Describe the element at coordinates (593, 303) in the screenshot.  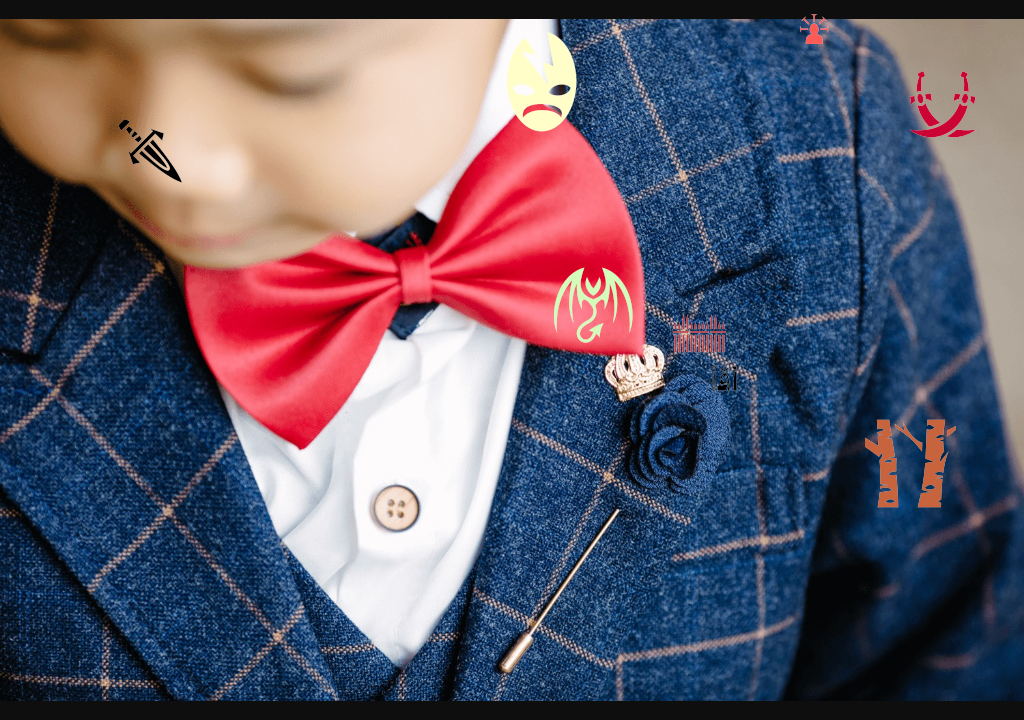
I see `represents a villain or enemy character in a game` at that location.